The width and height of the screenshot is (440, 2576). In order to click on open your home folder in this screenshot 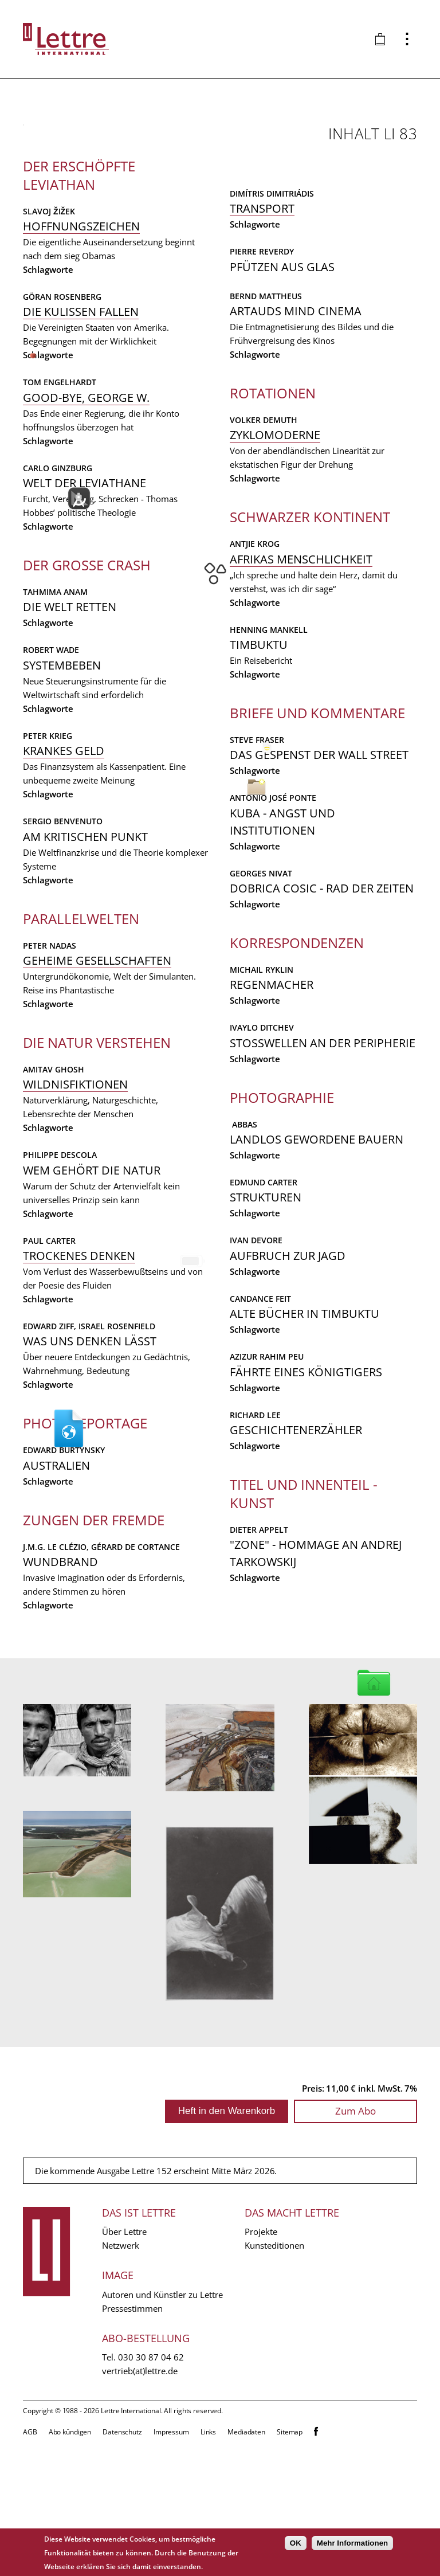, I will do `click(374, 1682)`.